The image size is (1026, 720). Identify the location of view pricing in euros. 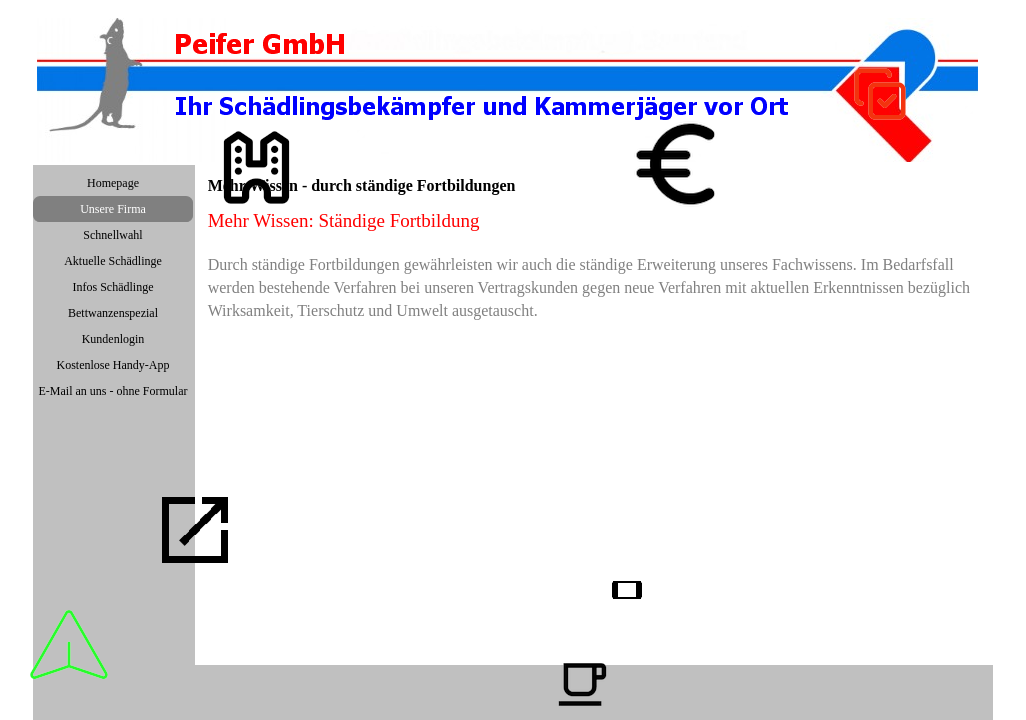
(677, 164).